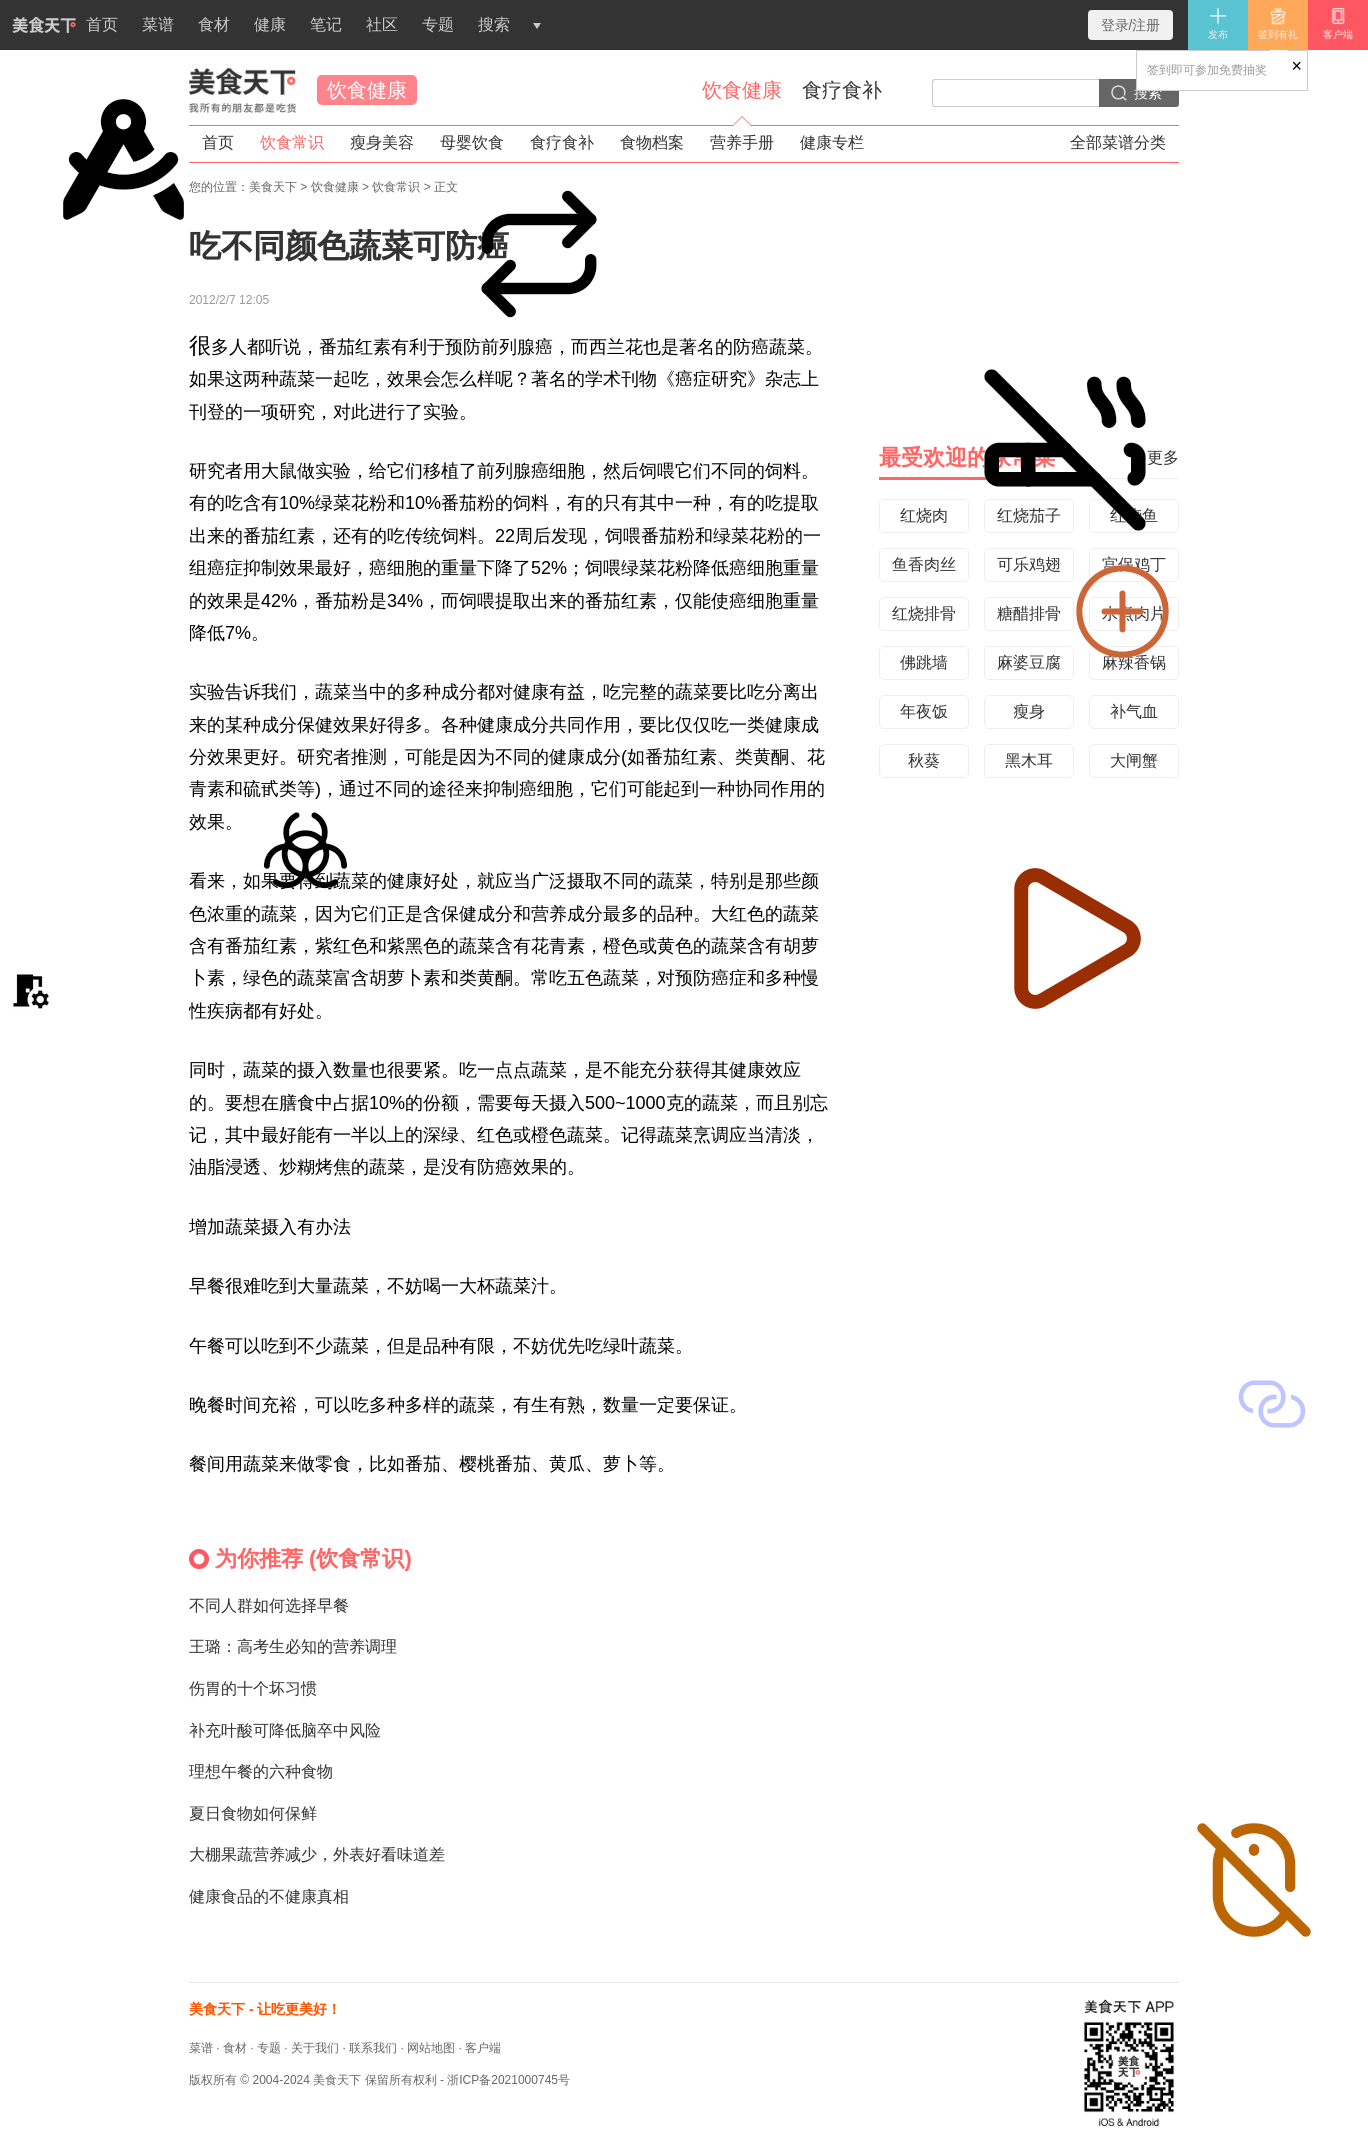 Image resolution: width=1368 pixels, height=2153 pixels. Describe the element at coordinates (1070, 938) in the screenshot. I see `play media or start playback` at that location.